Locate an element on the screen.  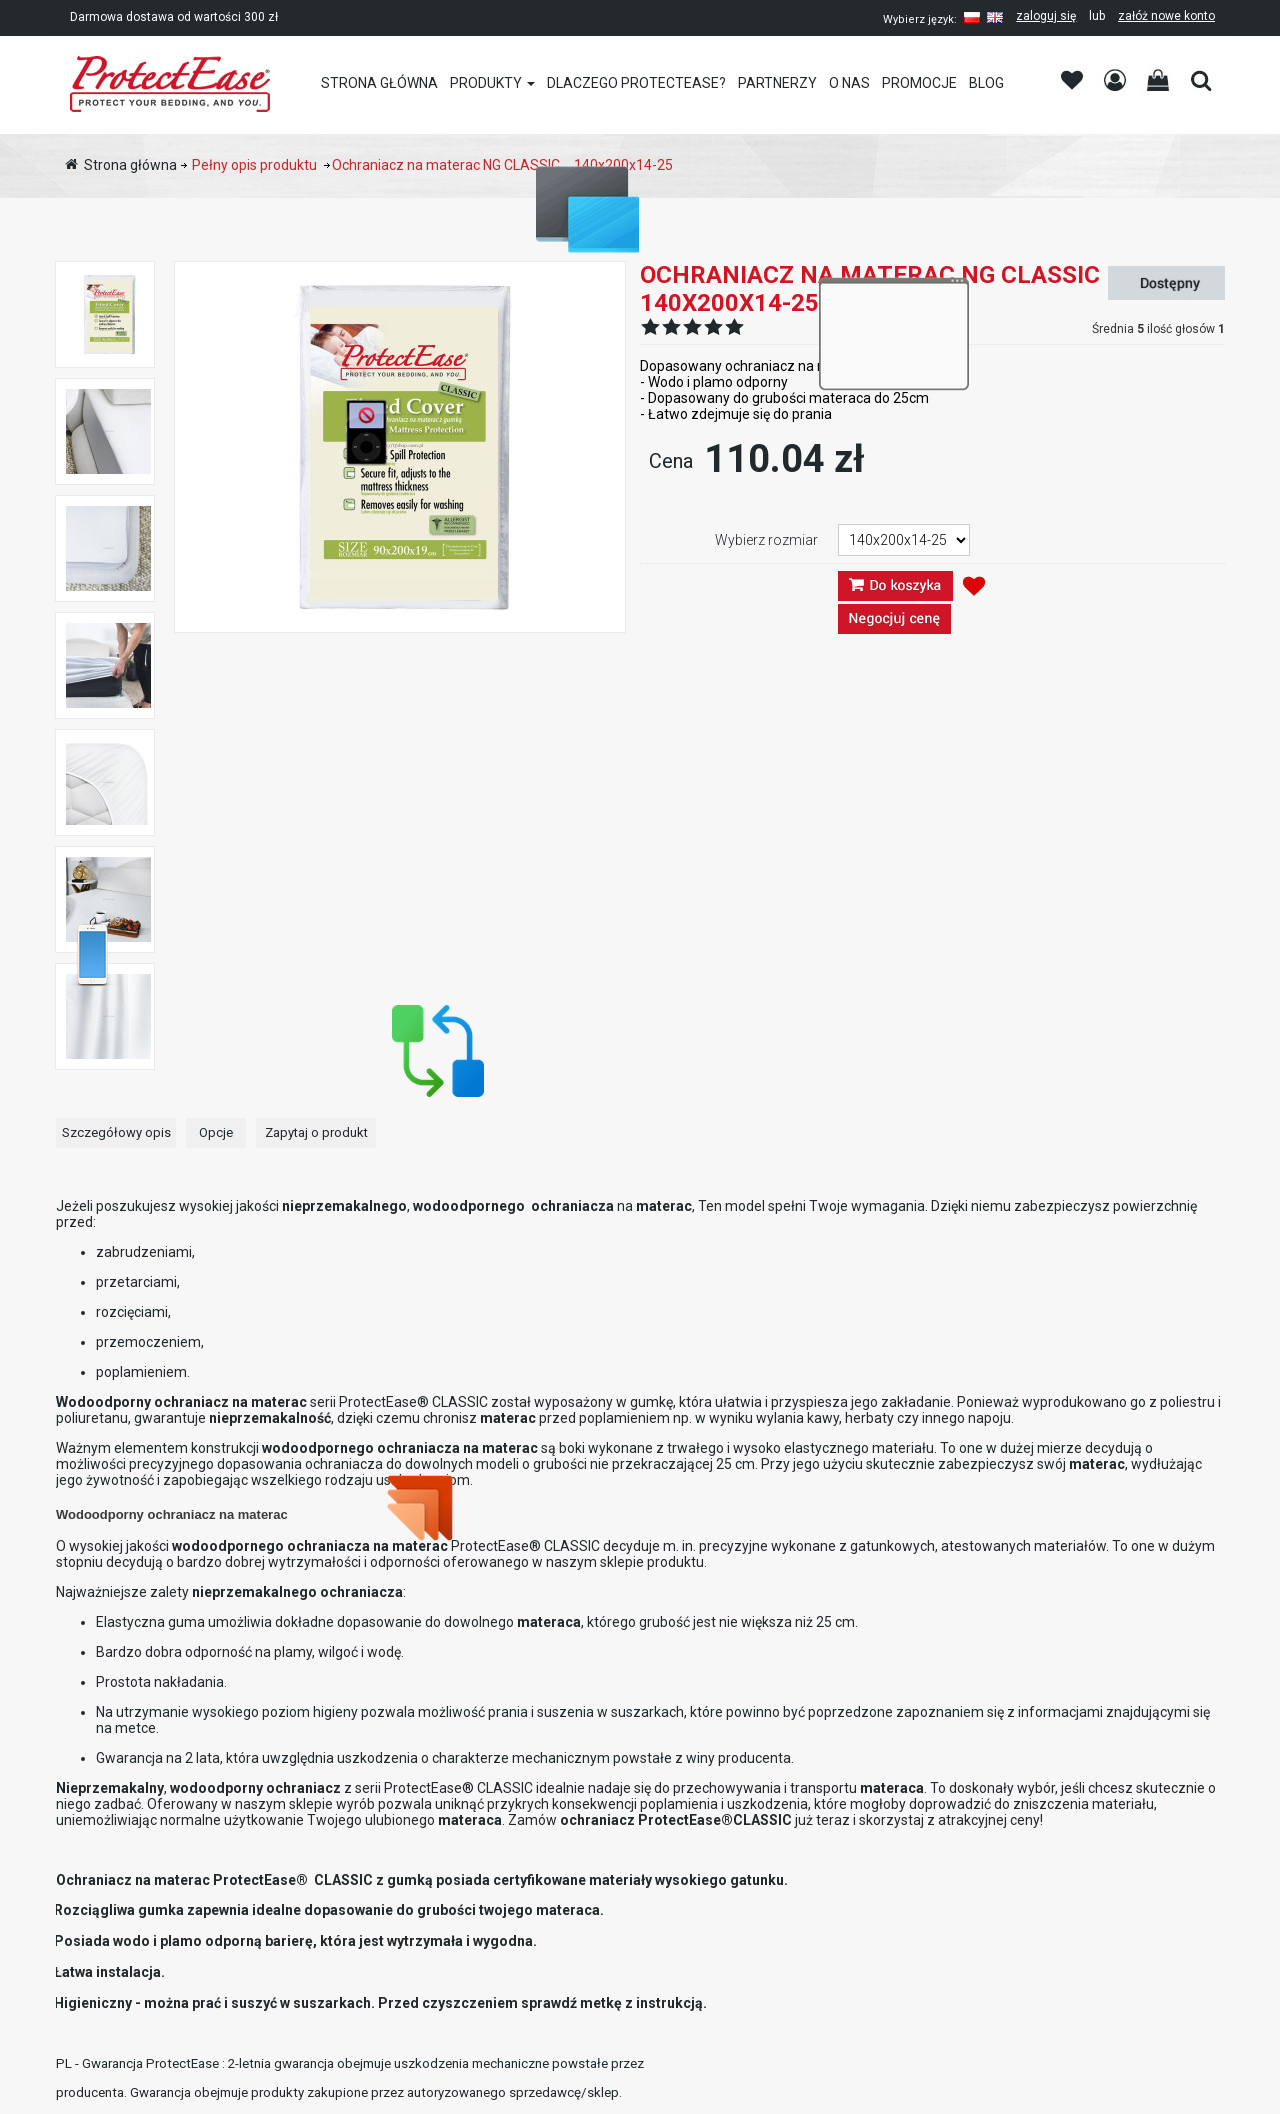
iPod device not connected or unavailable is located at coordinates (366, 432).